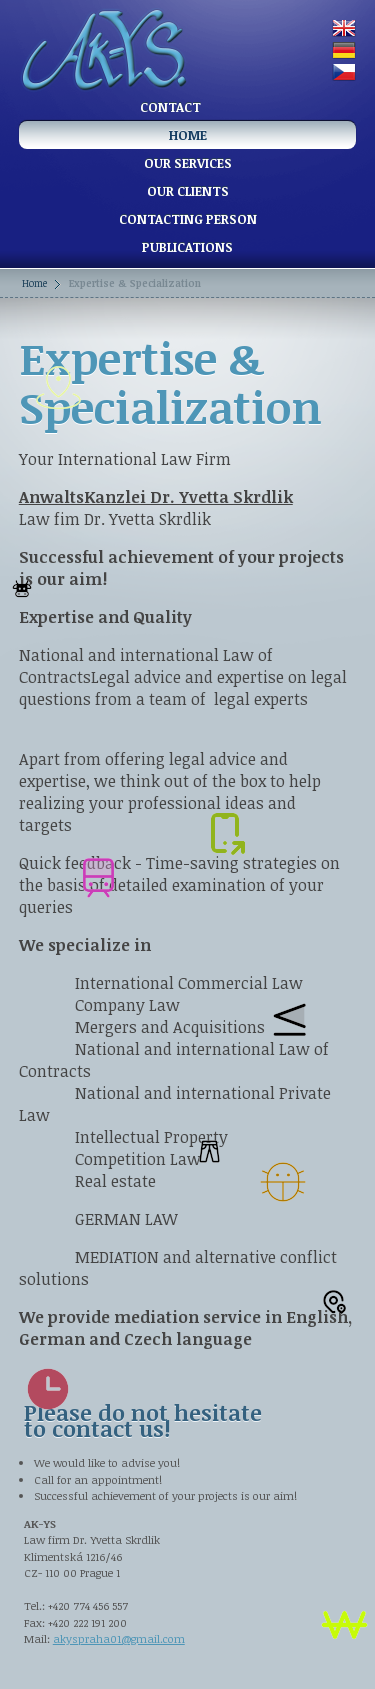 The width and height of the screenshot is (375, 1689). I want to click on less than or equal to mathematical operator, so click(290, 1020).